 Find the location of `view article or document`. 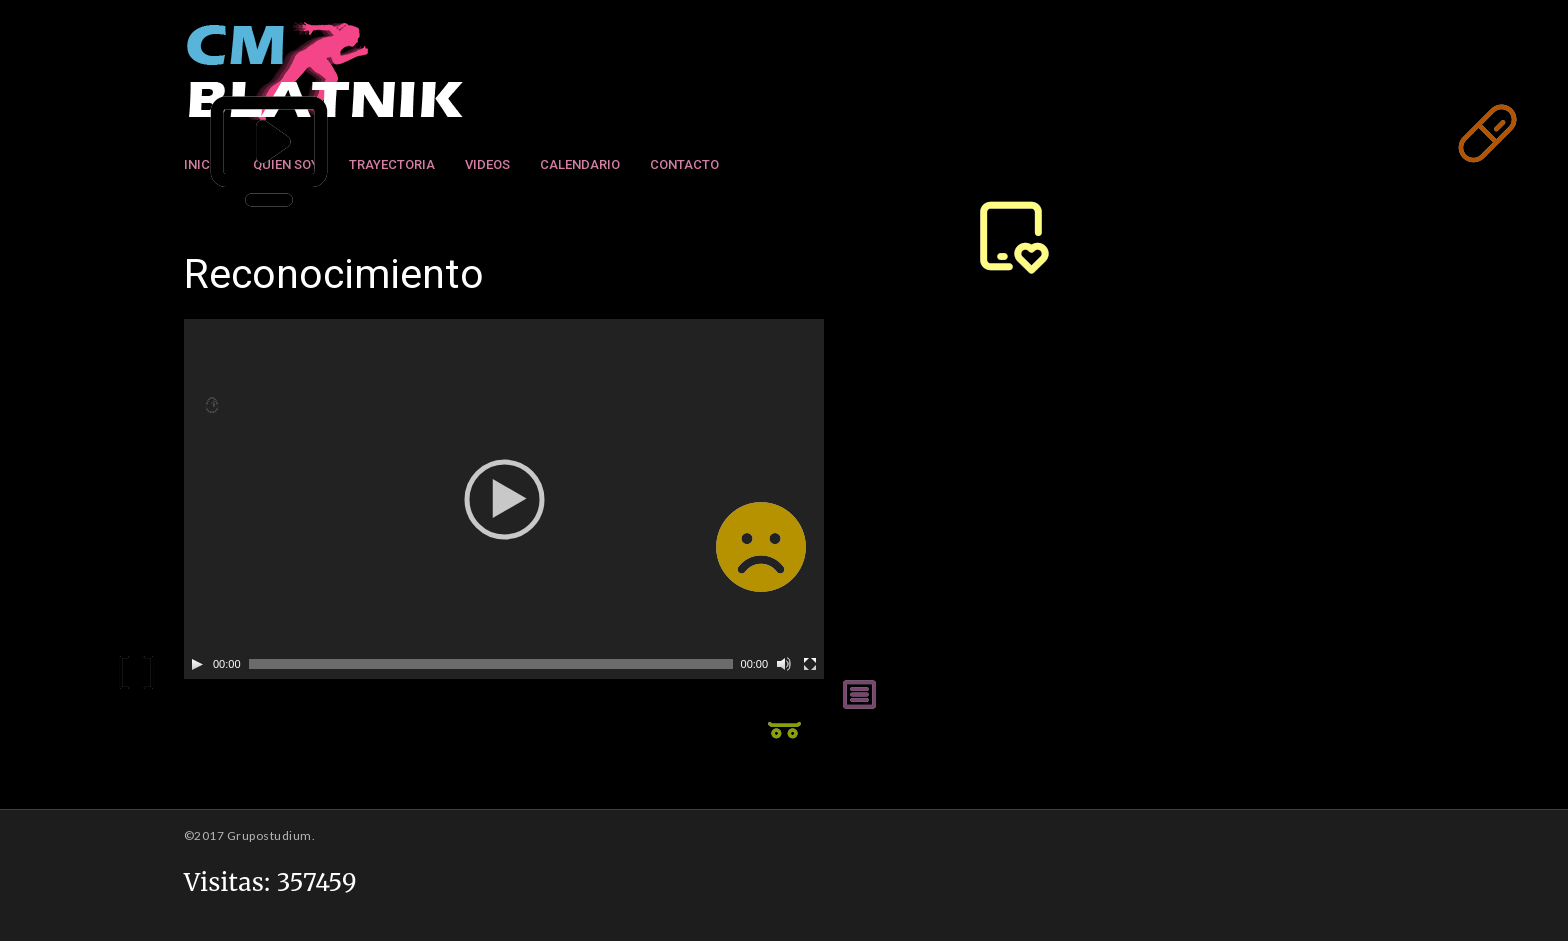

view article or document is located at coordinates (859, 694).